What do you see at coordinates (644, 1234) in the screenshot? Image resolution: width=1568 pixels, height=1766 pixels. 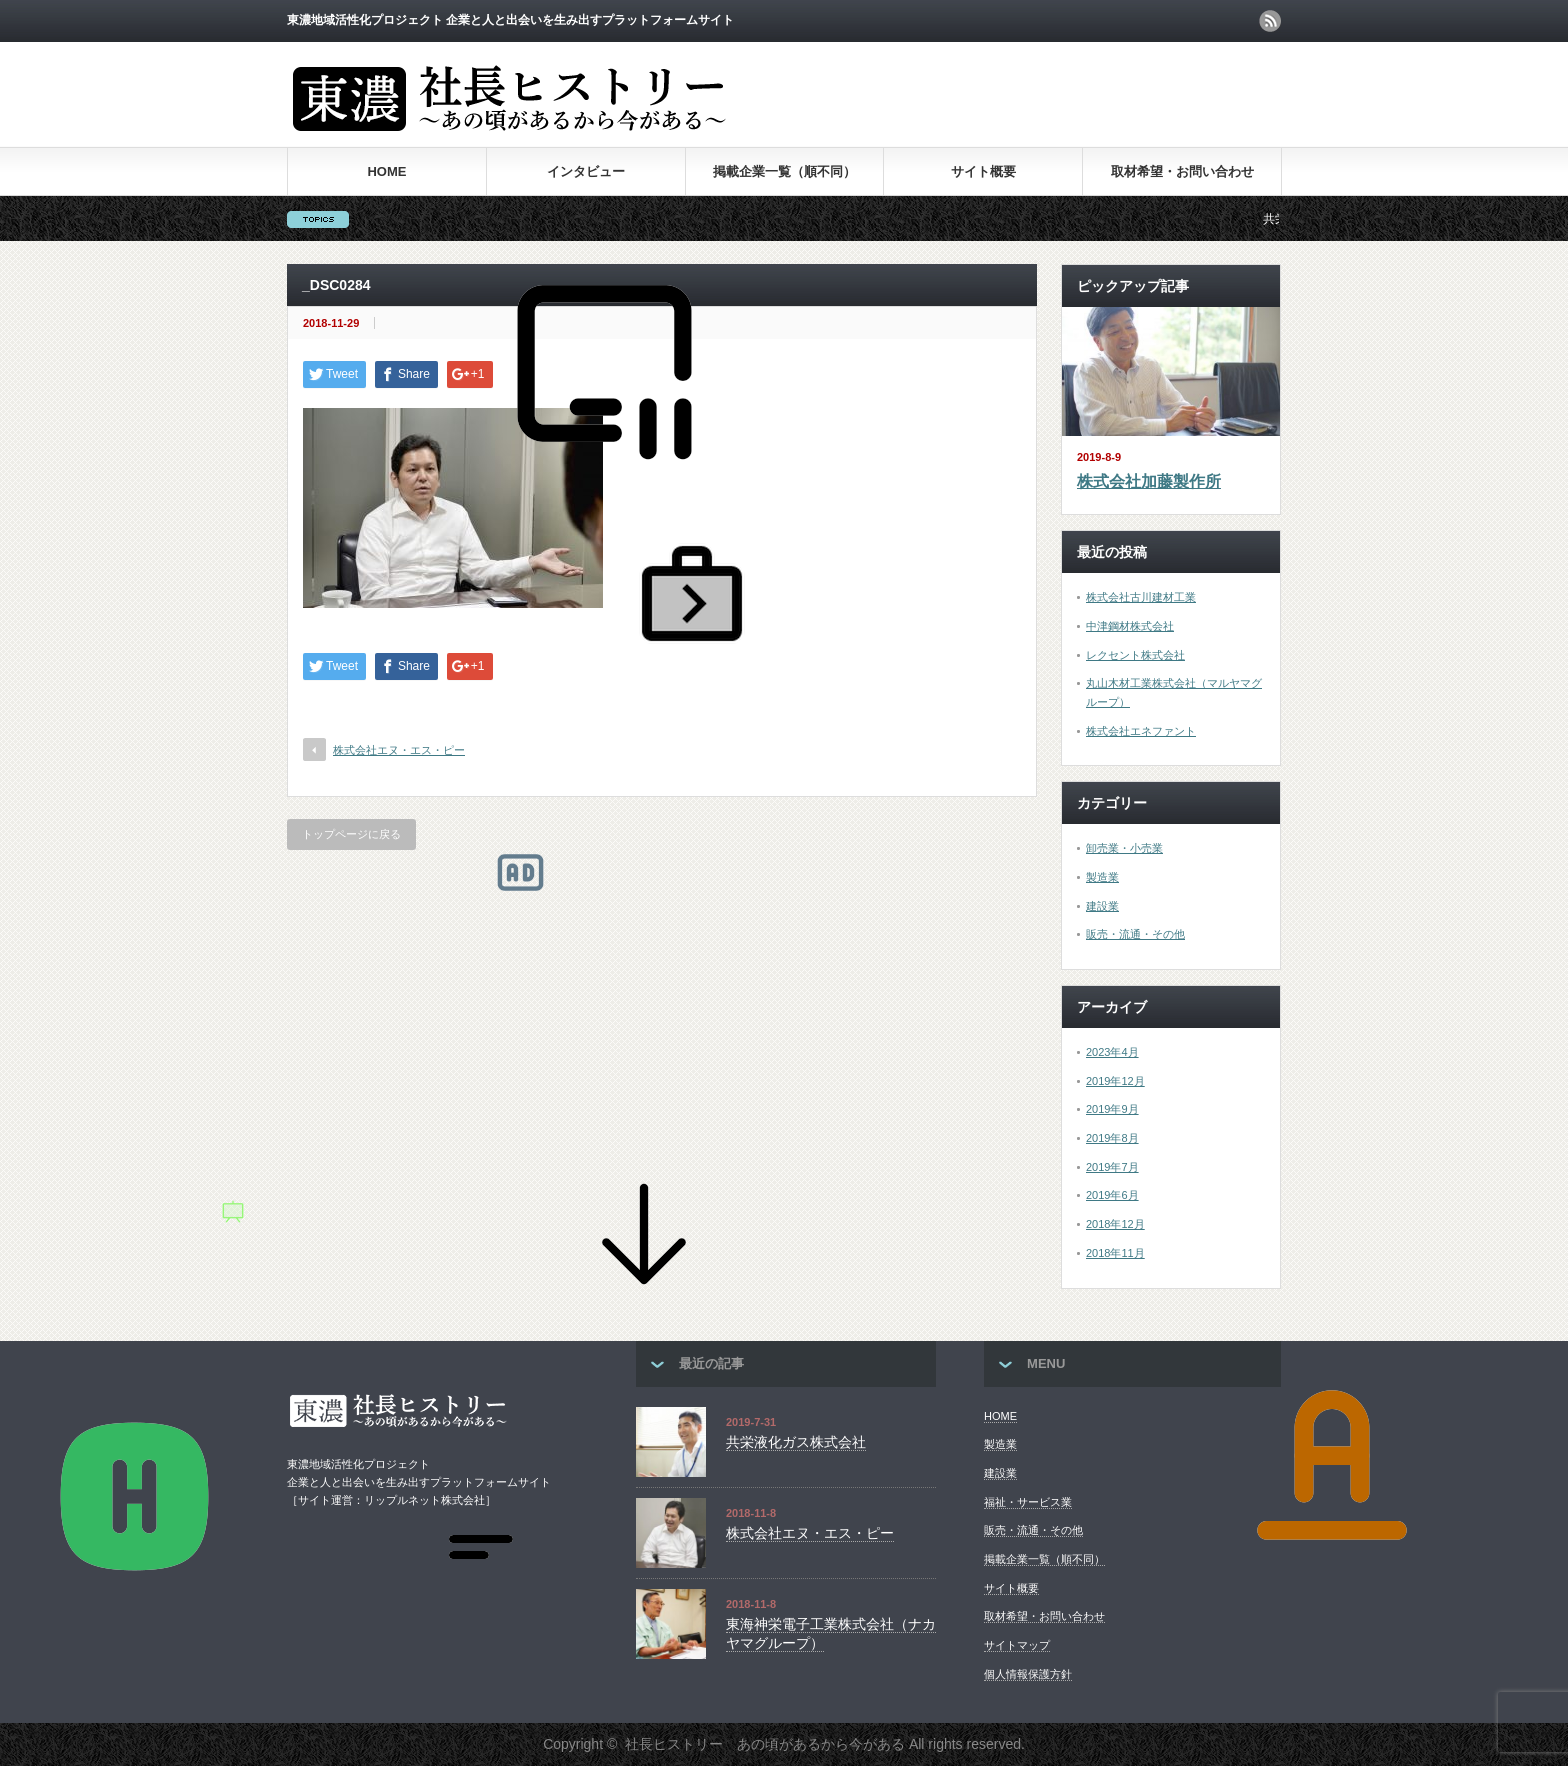 I see `scroll down or view more content` at bounding box center [644, 1234].